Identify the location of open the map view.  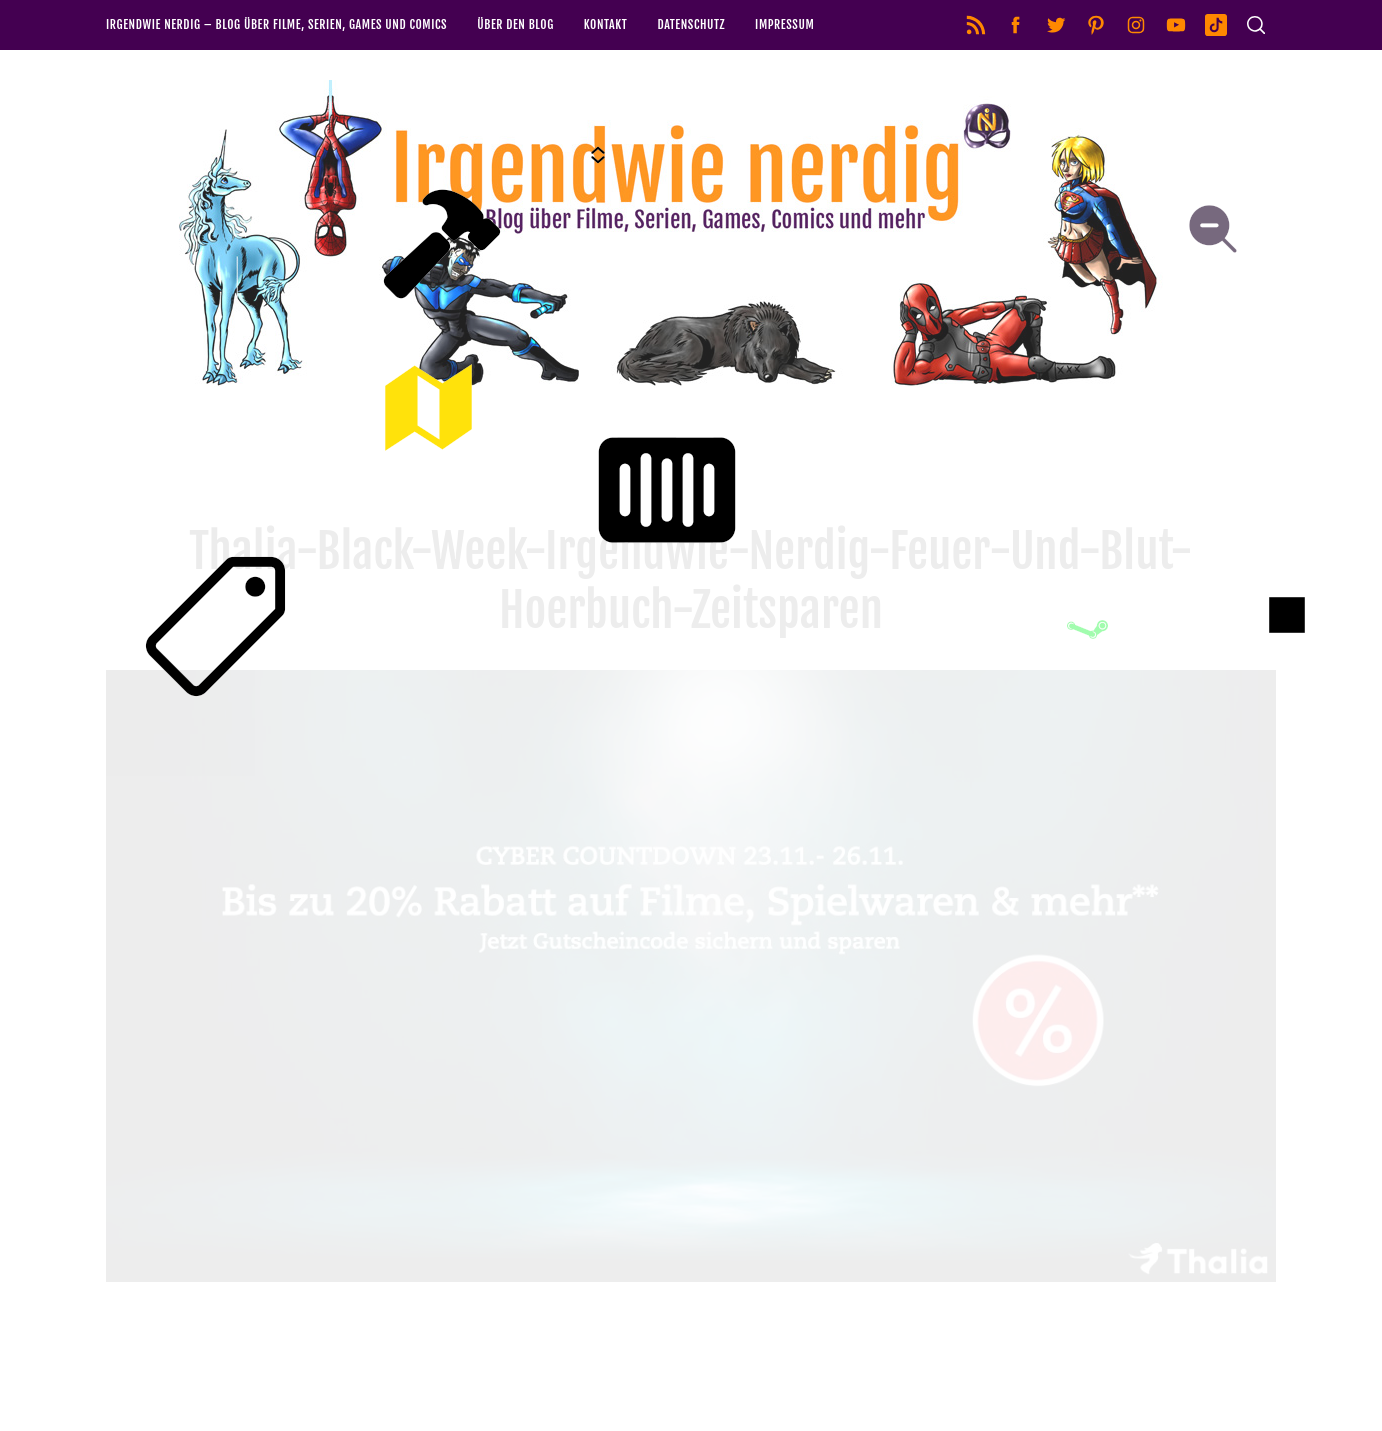
(428, 407).